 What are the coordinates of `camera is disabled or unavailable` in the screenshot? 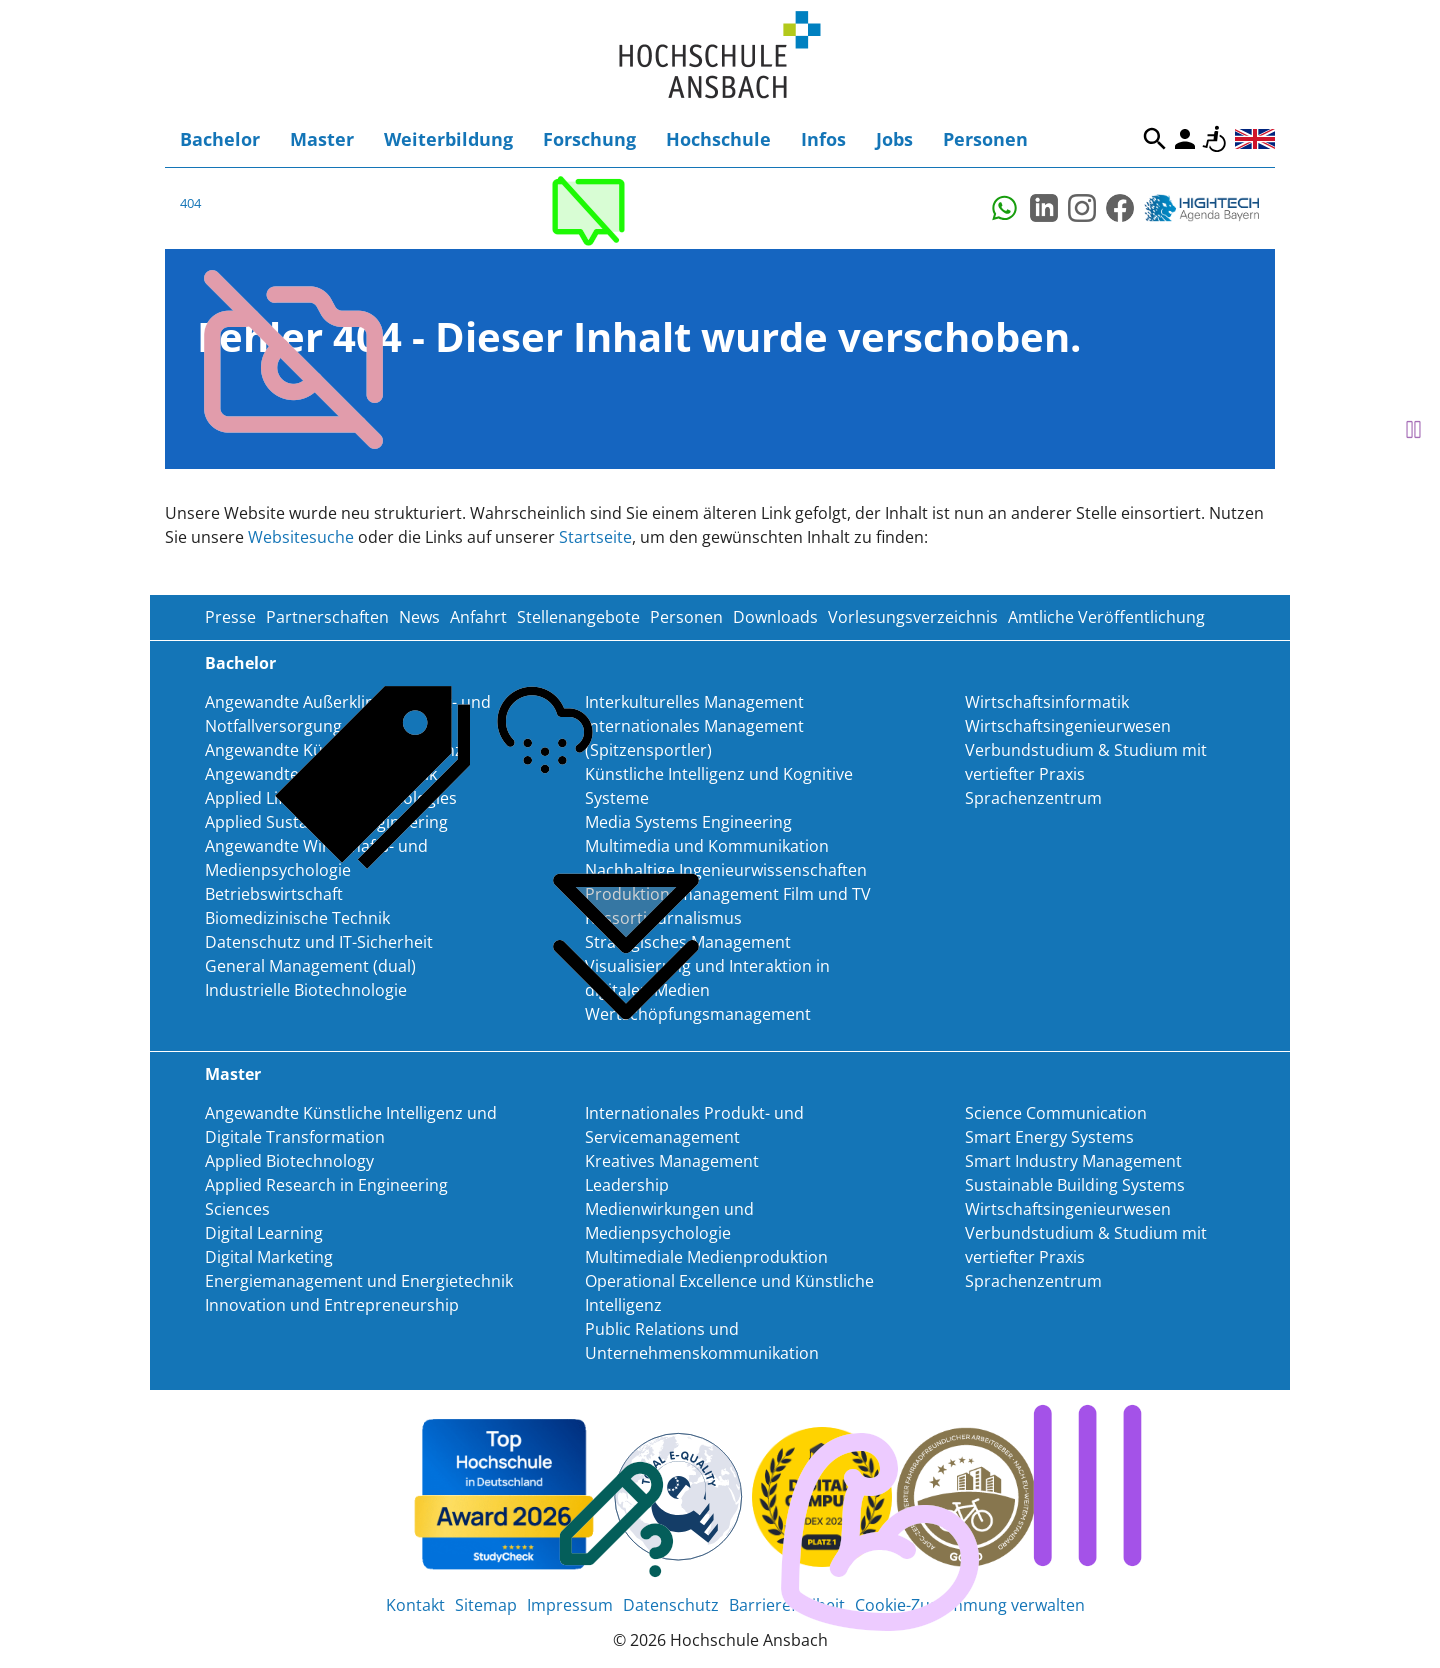 It's located at (293, 359).